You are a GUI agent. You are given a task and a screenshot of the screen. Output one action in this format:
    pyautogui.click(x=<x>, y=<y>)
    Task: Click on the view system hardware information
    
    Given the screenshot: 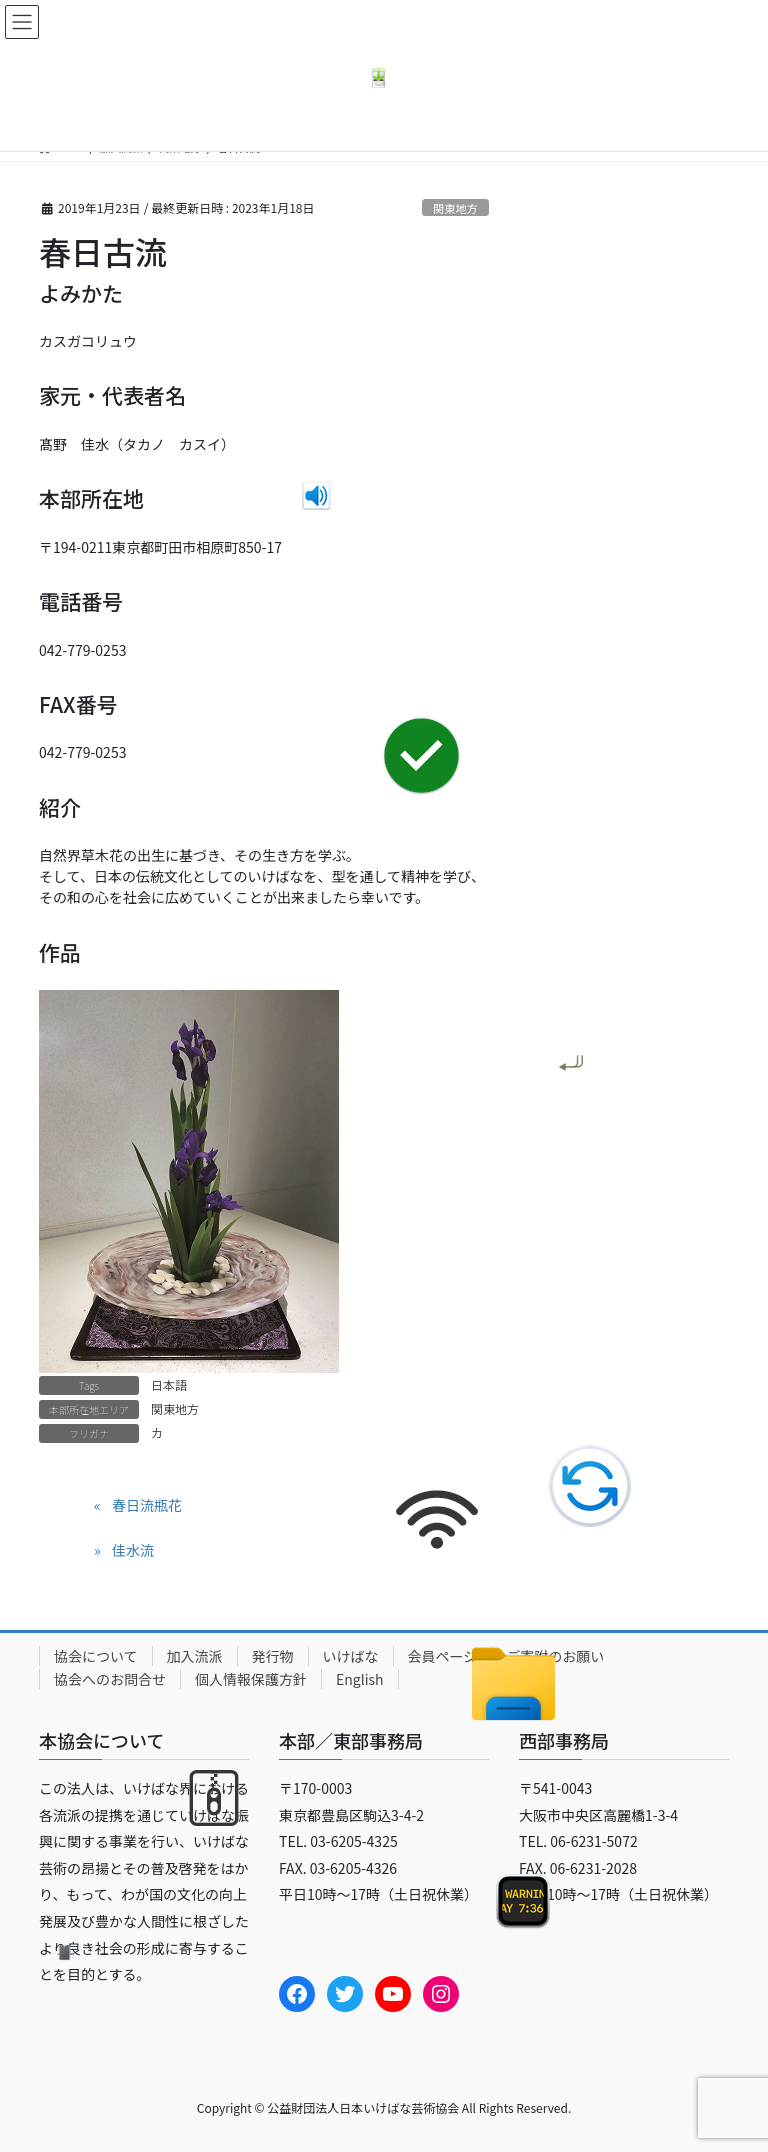 What is the action you would take?
    pyautogui.click(x=64, y=1952)
    